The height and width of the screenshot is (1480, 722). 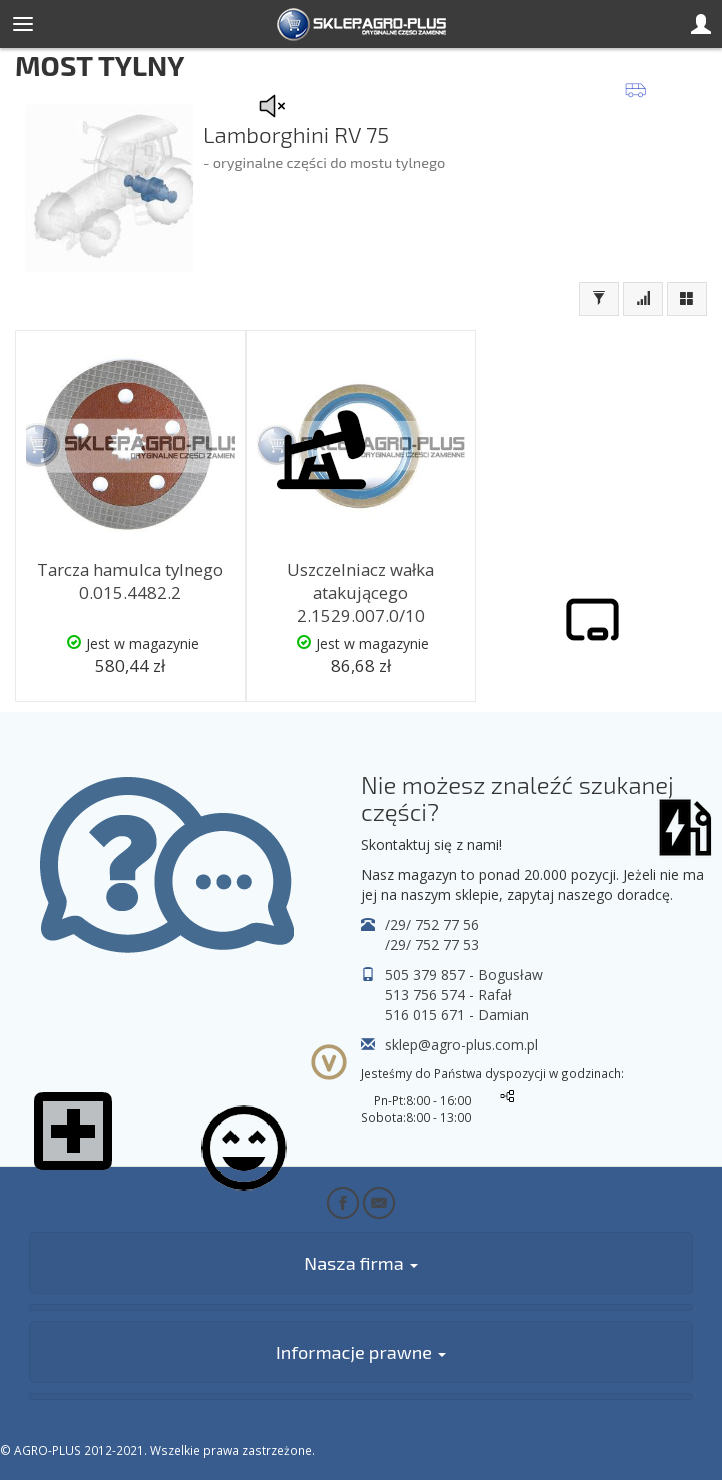 What do you see at coordinates (508, 1096) in the screenshot?
I see `view hierarchical organization or folder structure` at bounding box center [508, 1096].